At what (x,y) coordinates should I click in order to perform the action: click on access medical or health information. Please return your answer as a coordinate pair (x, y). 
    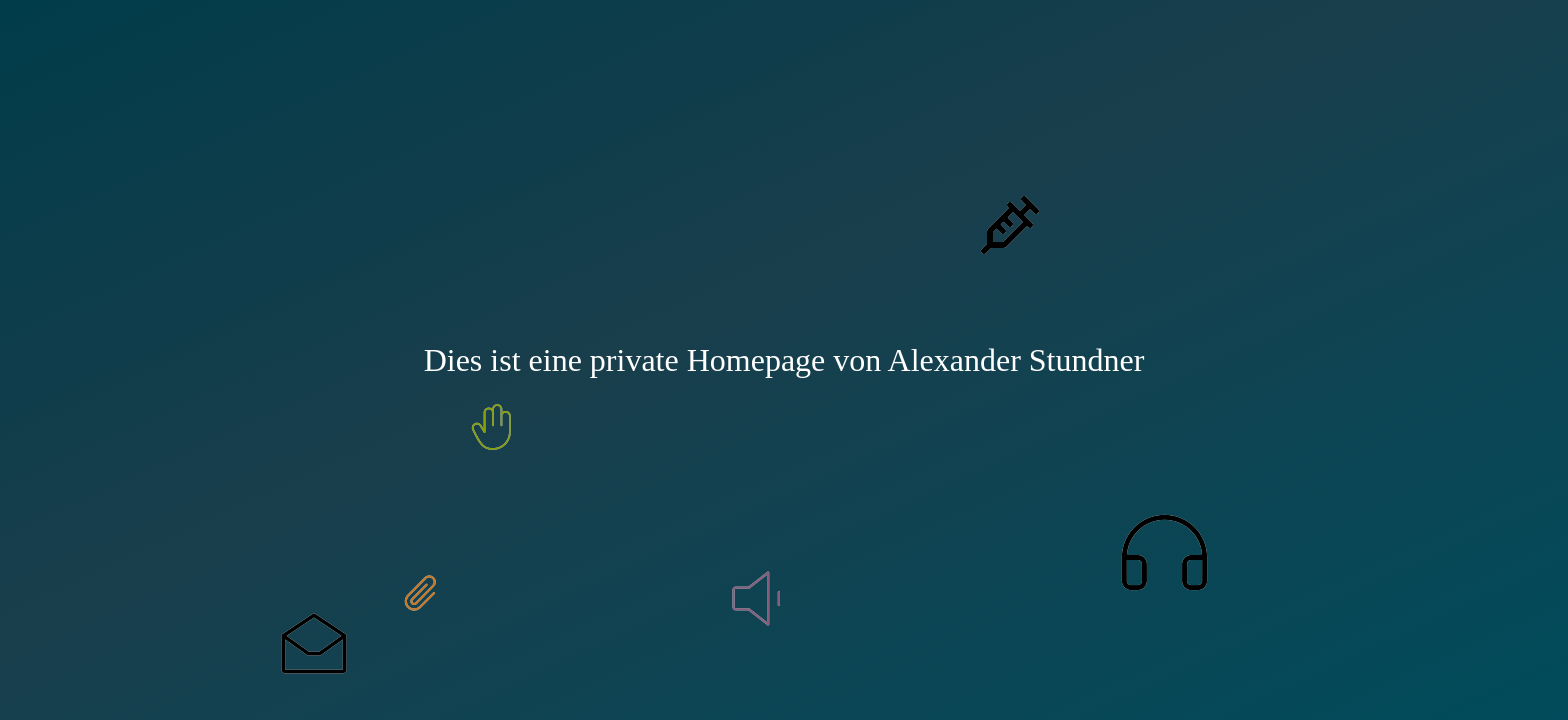
    Looking at the image, I should click on (1010, 225).